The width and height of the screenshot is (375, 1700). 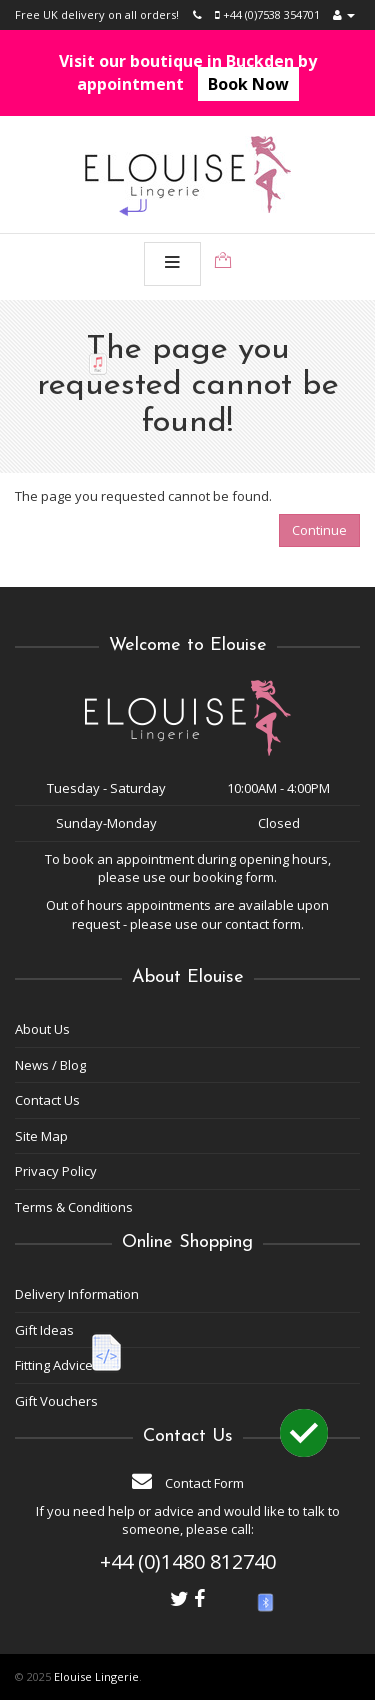 What do you see at coordinates (106, 1352) in the screenshot?
I see `an html template file` at bounding box center [106, 1352].